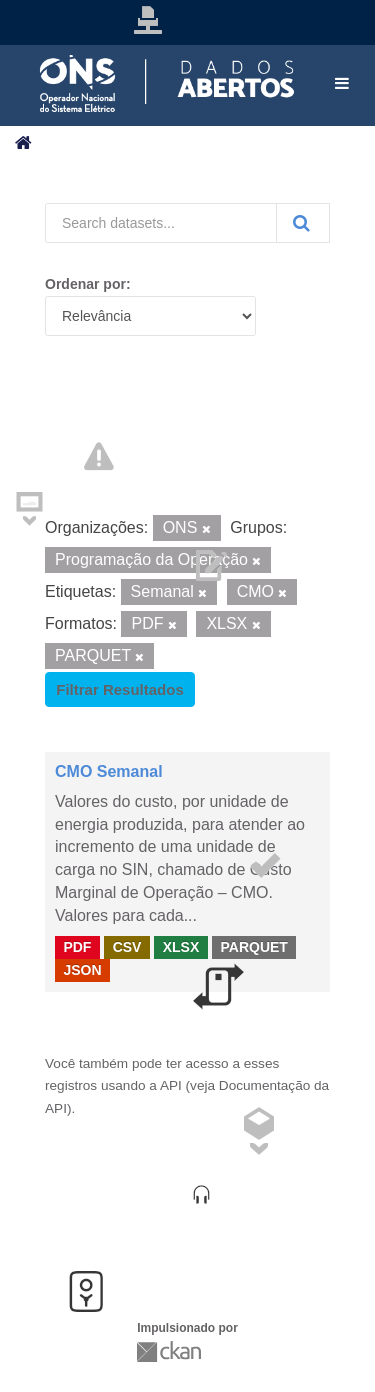 Image resolution: width=375 pixels, height=1392 pixels. Describe the element at coordinates (264, 864) in the screenshot. I see `indicates a completed or successful action` at that location.